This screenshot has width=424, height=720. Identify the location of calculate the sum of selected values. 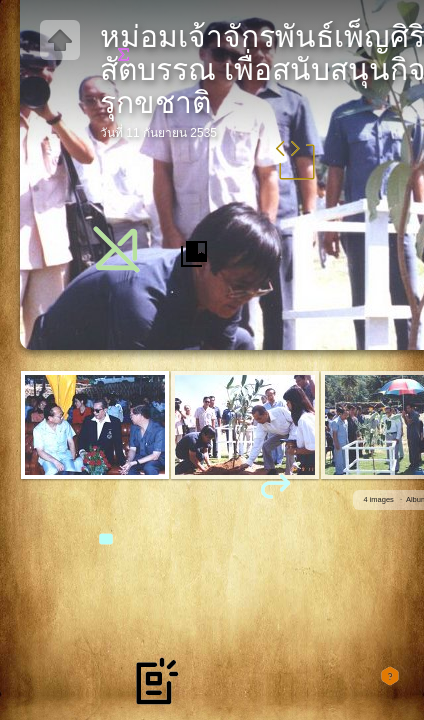
(123, 54).